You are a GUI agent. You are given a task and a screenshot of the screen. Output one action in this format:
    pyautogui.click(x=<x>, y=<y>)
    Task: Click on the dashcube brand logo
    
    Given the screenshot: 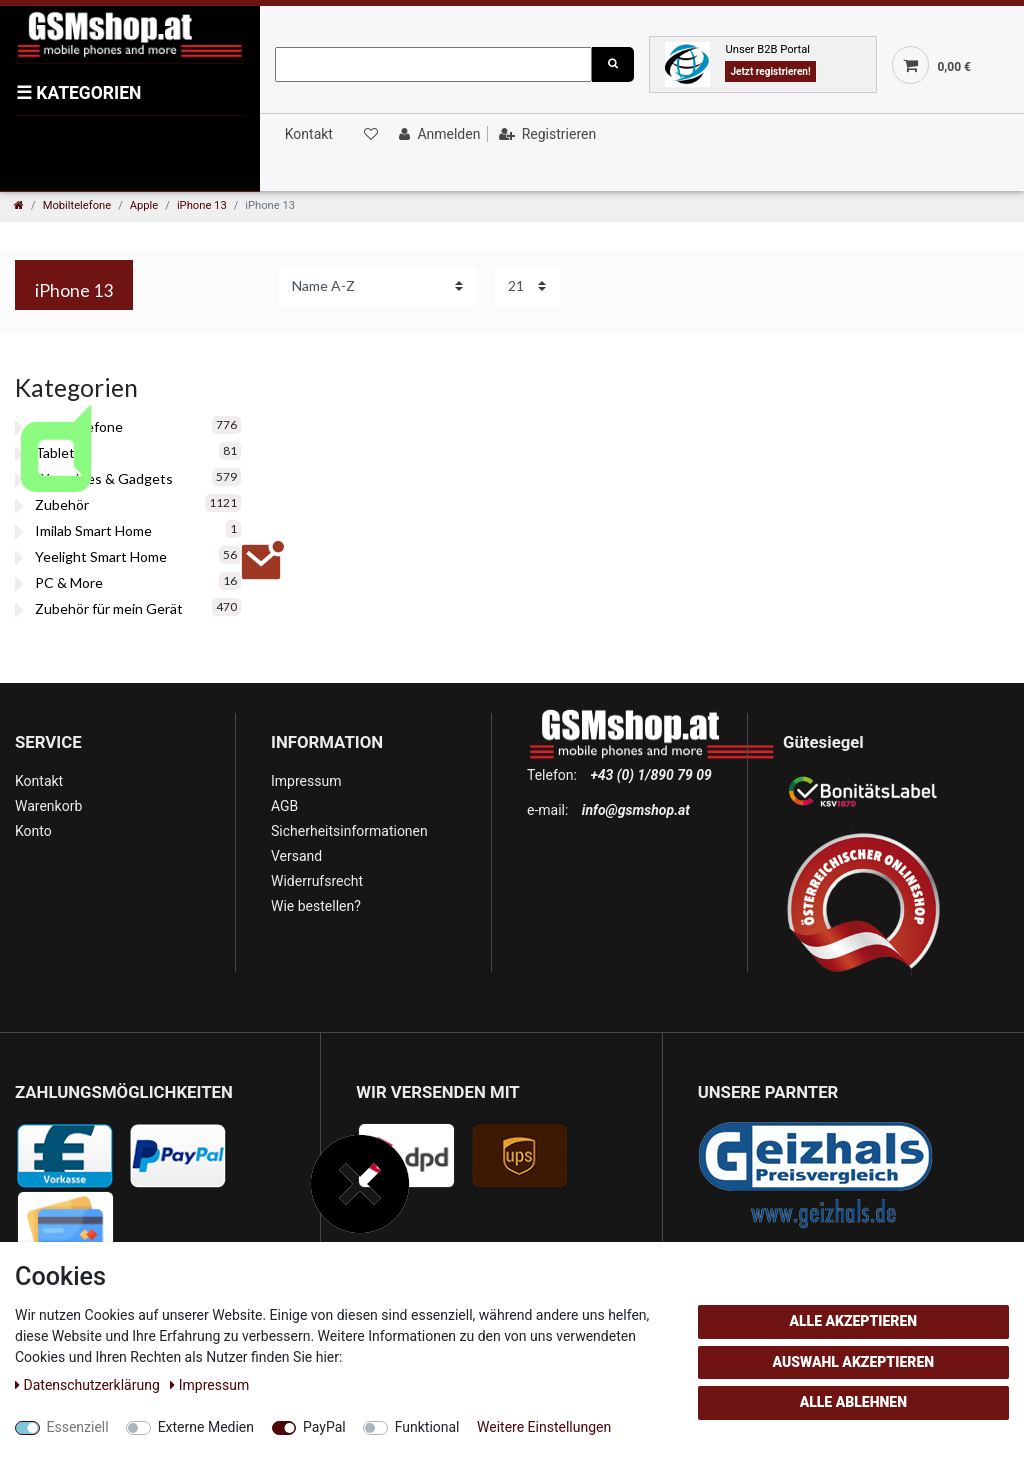 What is the action you would take?
    pyautogui.click(x=56, y=448)
    